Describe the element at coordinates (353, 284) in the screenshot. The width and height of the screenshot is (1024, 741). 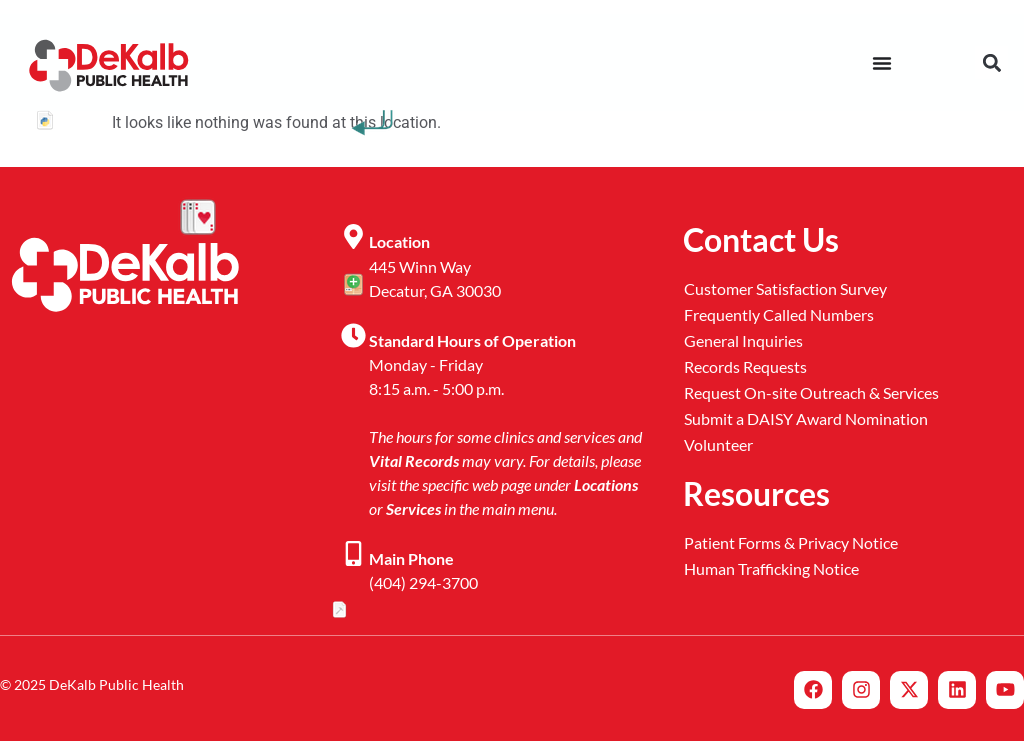
I see `add or install a new software package` at that location.